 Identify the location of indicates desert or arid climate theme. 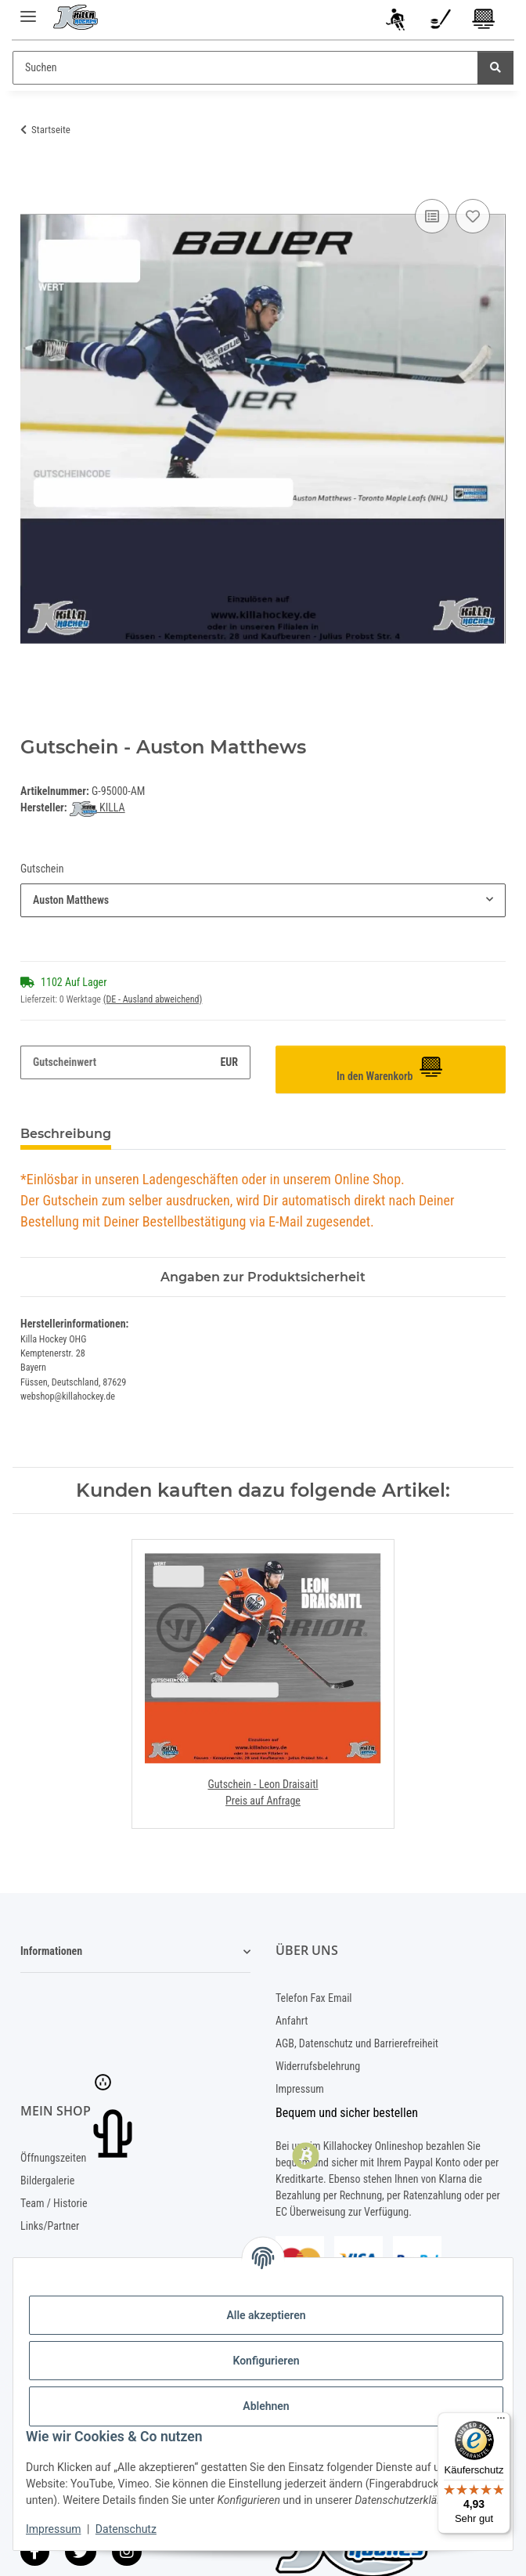
(113, 2133).